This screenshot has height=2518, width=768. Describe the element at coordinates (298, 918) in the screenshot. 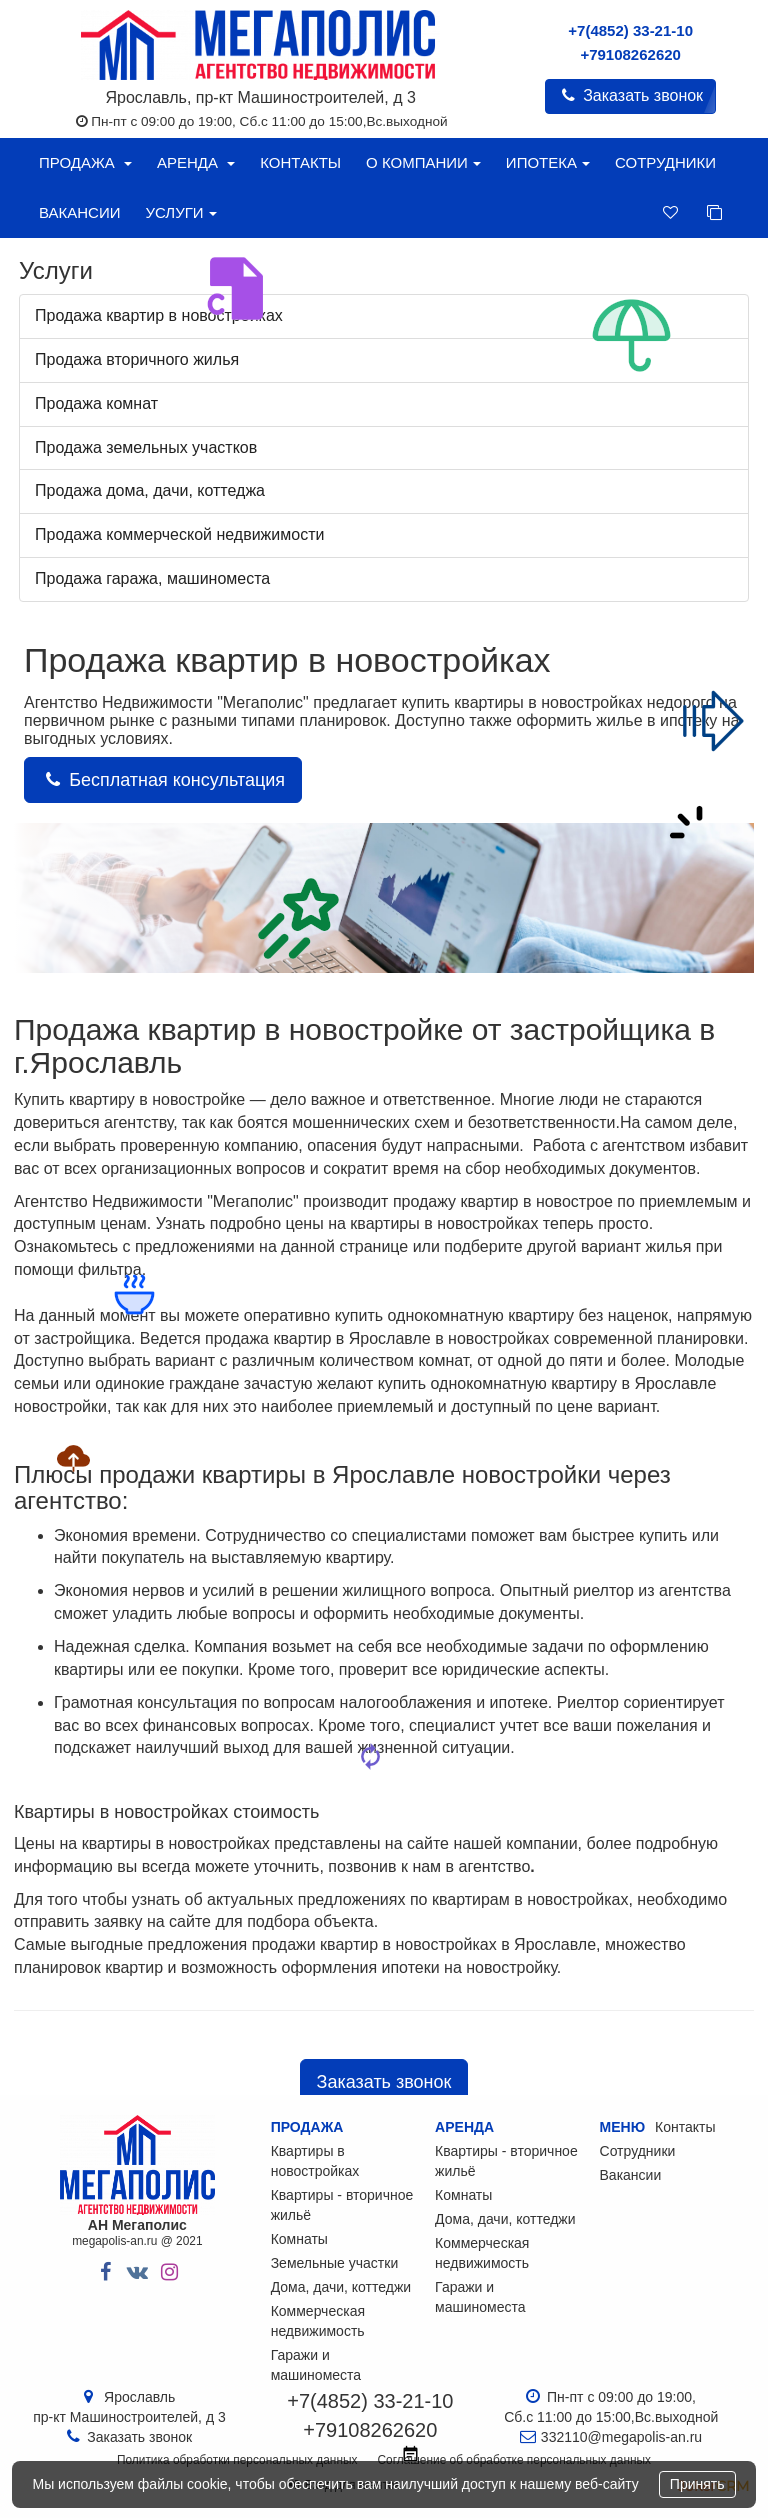

I see `add to favorites or wishlist` at that location.